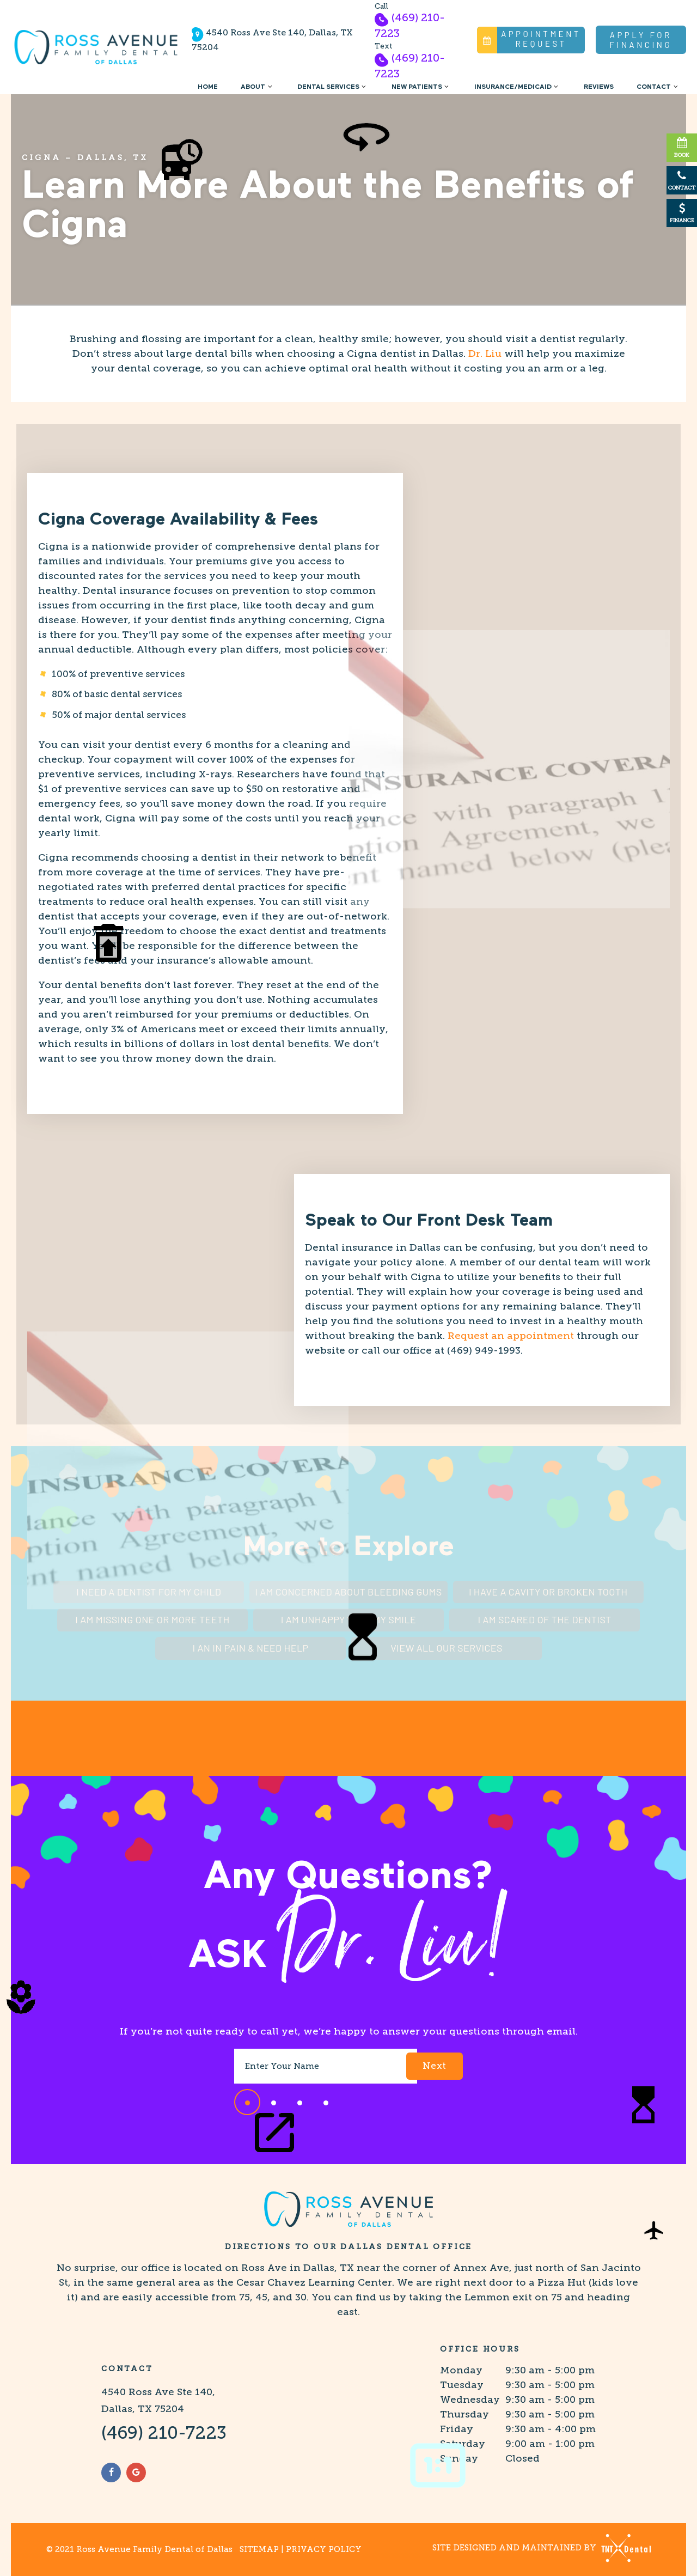  What do you see at coordinates (274, 2133) in the screenshot?
I see `open link in a new tab or window` at bounding box center [274, 2133].